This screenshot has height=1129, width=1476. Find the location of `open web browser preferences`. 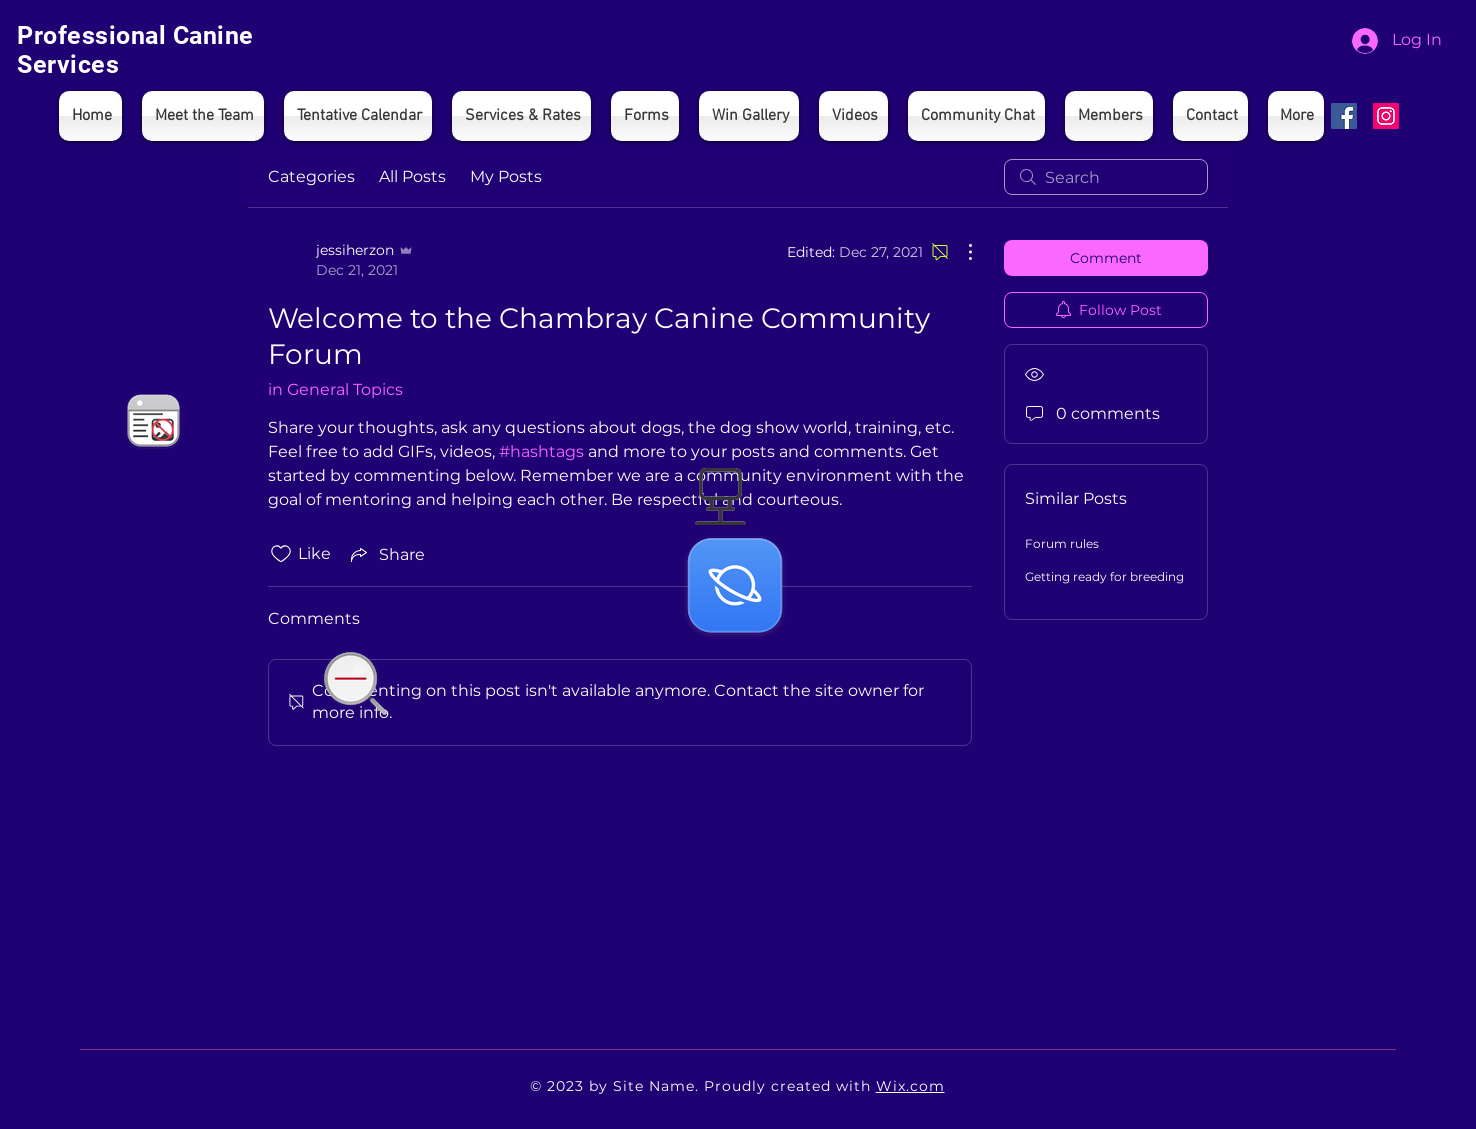

open web browser preferences is located at coordinates (735, 587).